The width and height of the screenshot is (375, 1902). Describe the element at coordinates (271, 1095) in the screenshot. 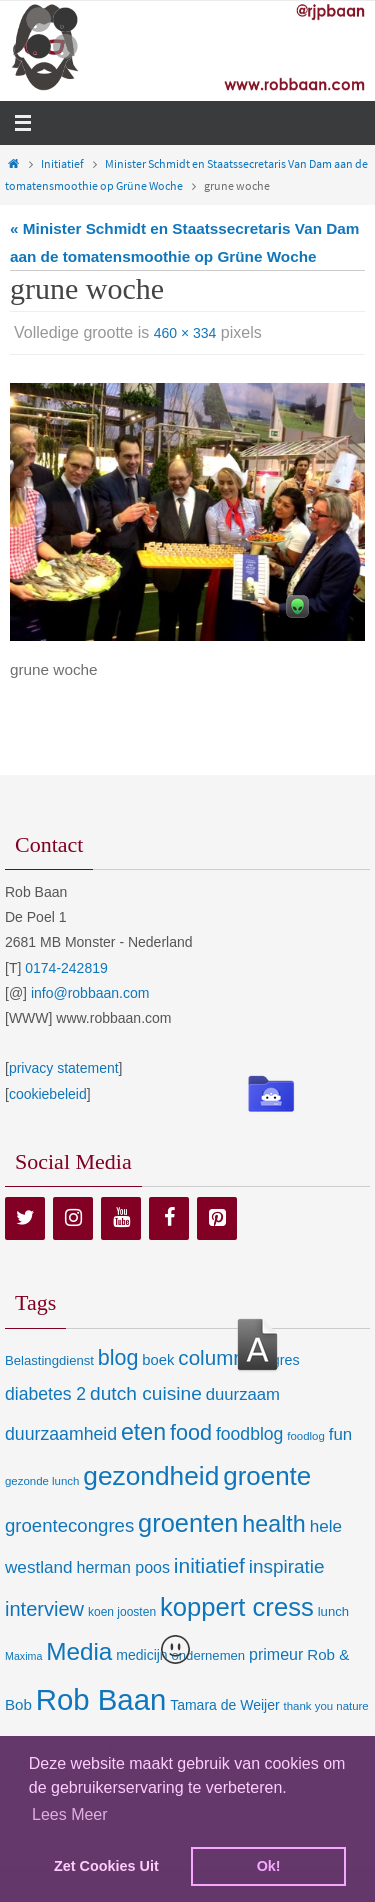

I see `open folder containing discord bot files` at that location.